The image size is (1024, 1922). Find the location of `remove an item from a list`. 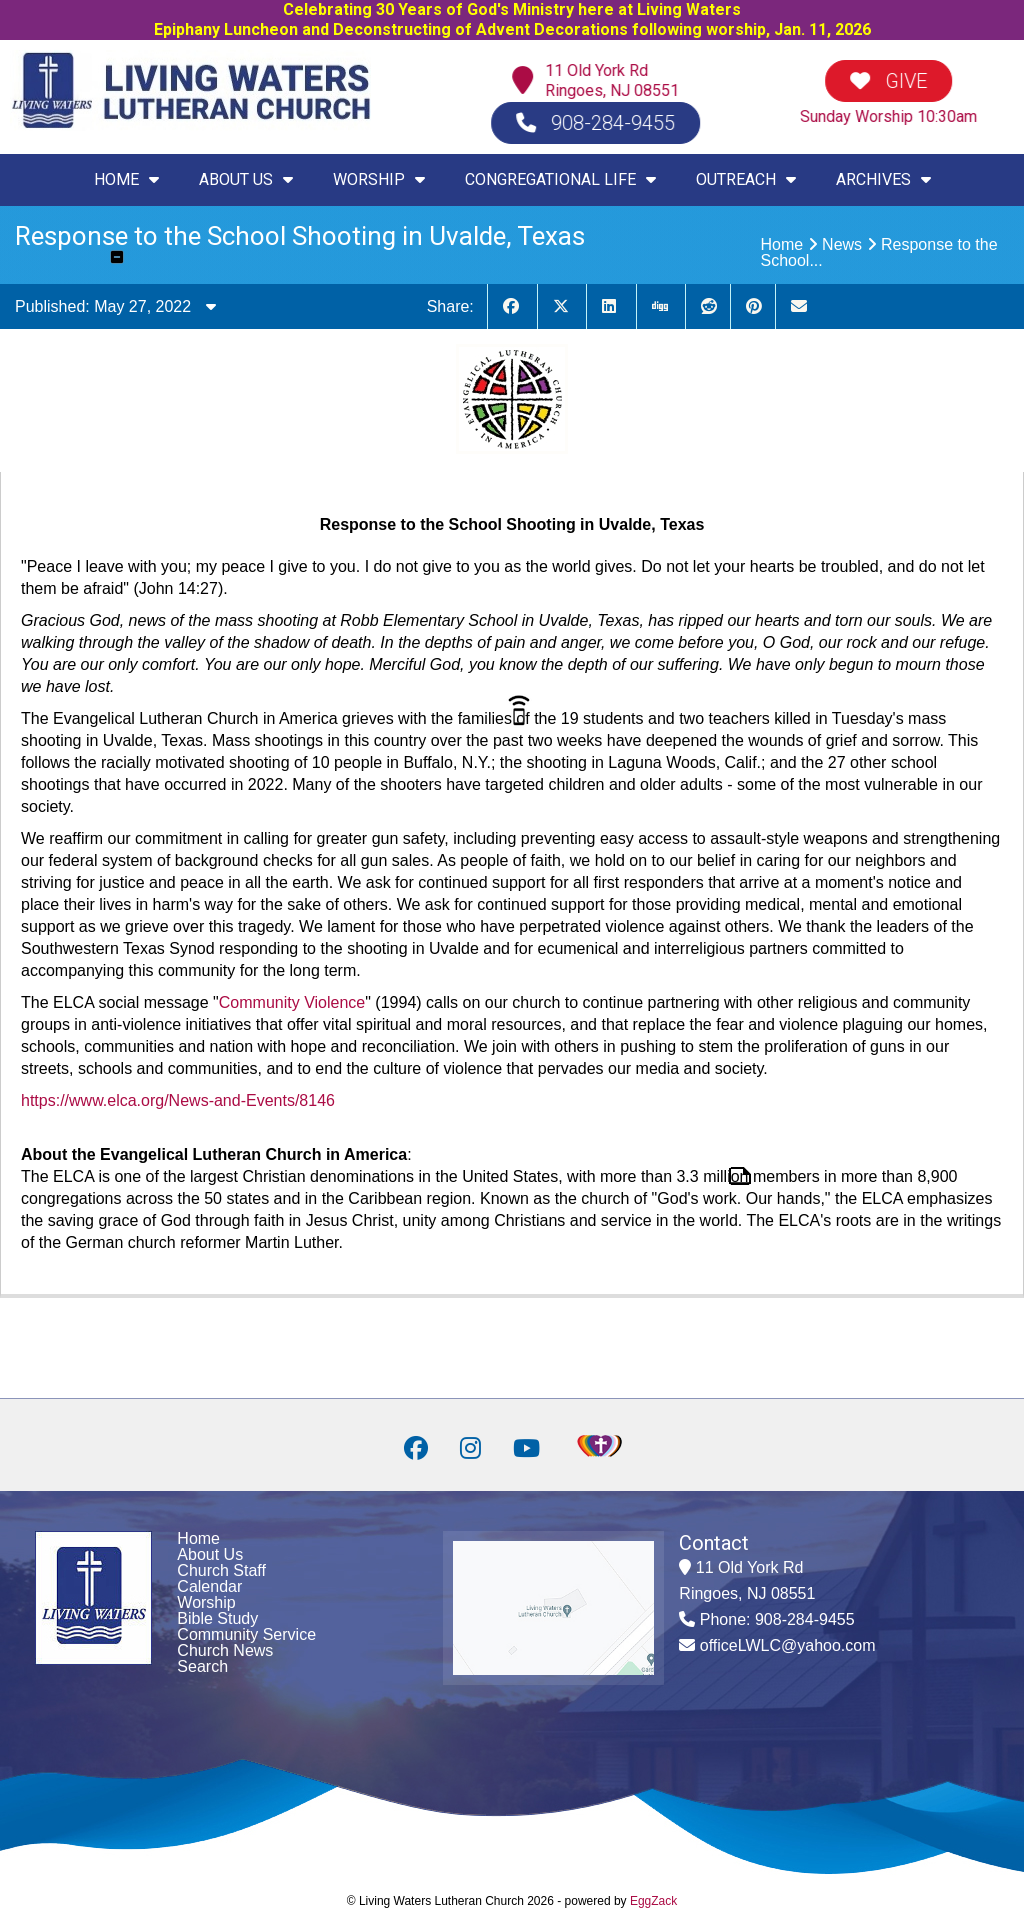

remove an item from a list is located at coordinates (117, 257).